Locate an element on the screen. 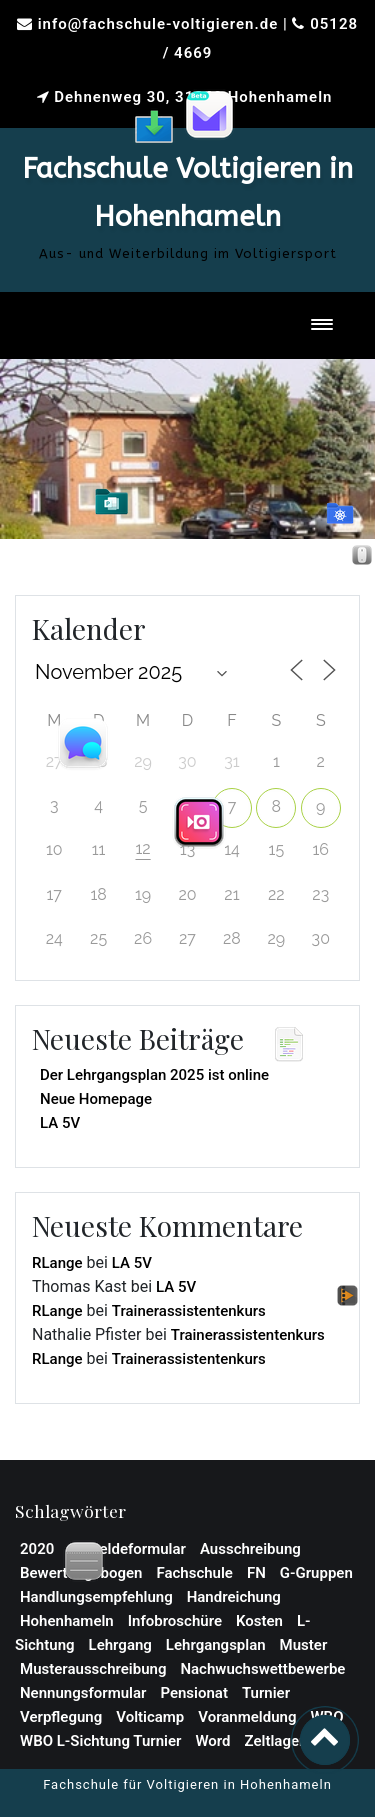 The image size is (375, 1817). open kooha screen recorder is located at coordinates (199, 822).